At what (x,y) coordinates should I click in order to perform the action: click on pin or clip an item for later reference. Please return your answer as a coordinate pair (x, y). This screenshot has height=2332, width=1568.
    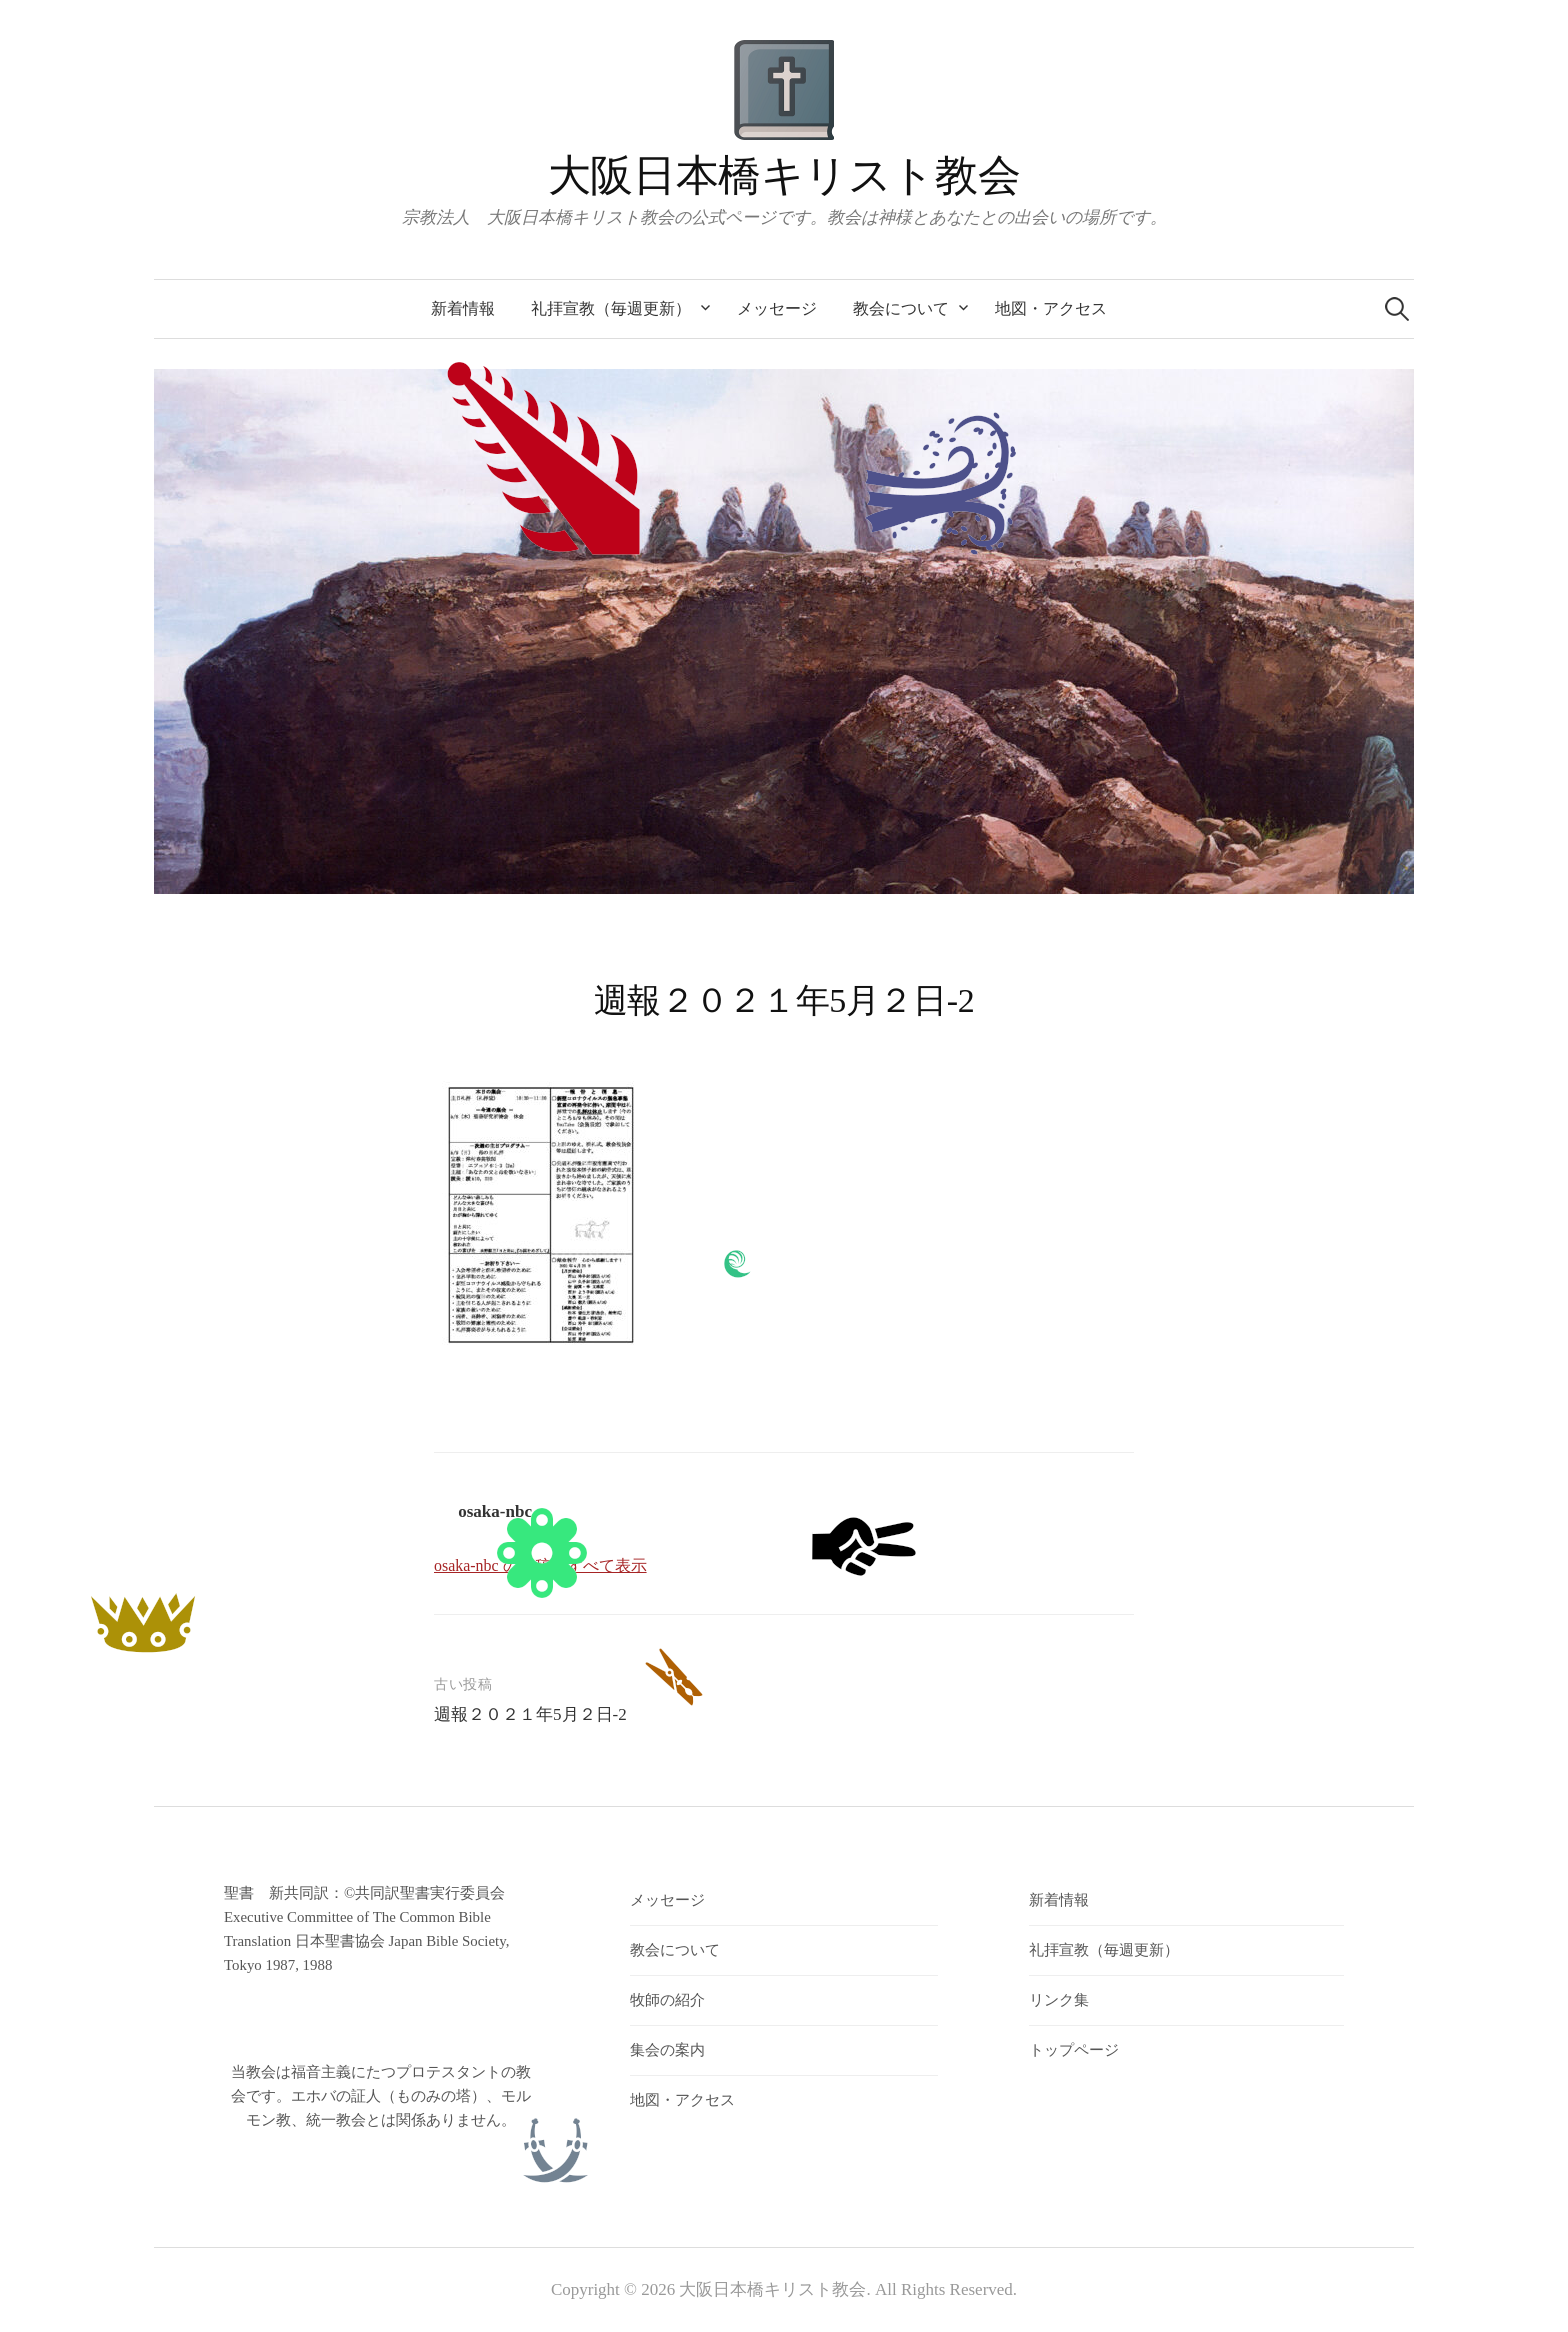
    Looking at the image, I should click on (674, 1677).